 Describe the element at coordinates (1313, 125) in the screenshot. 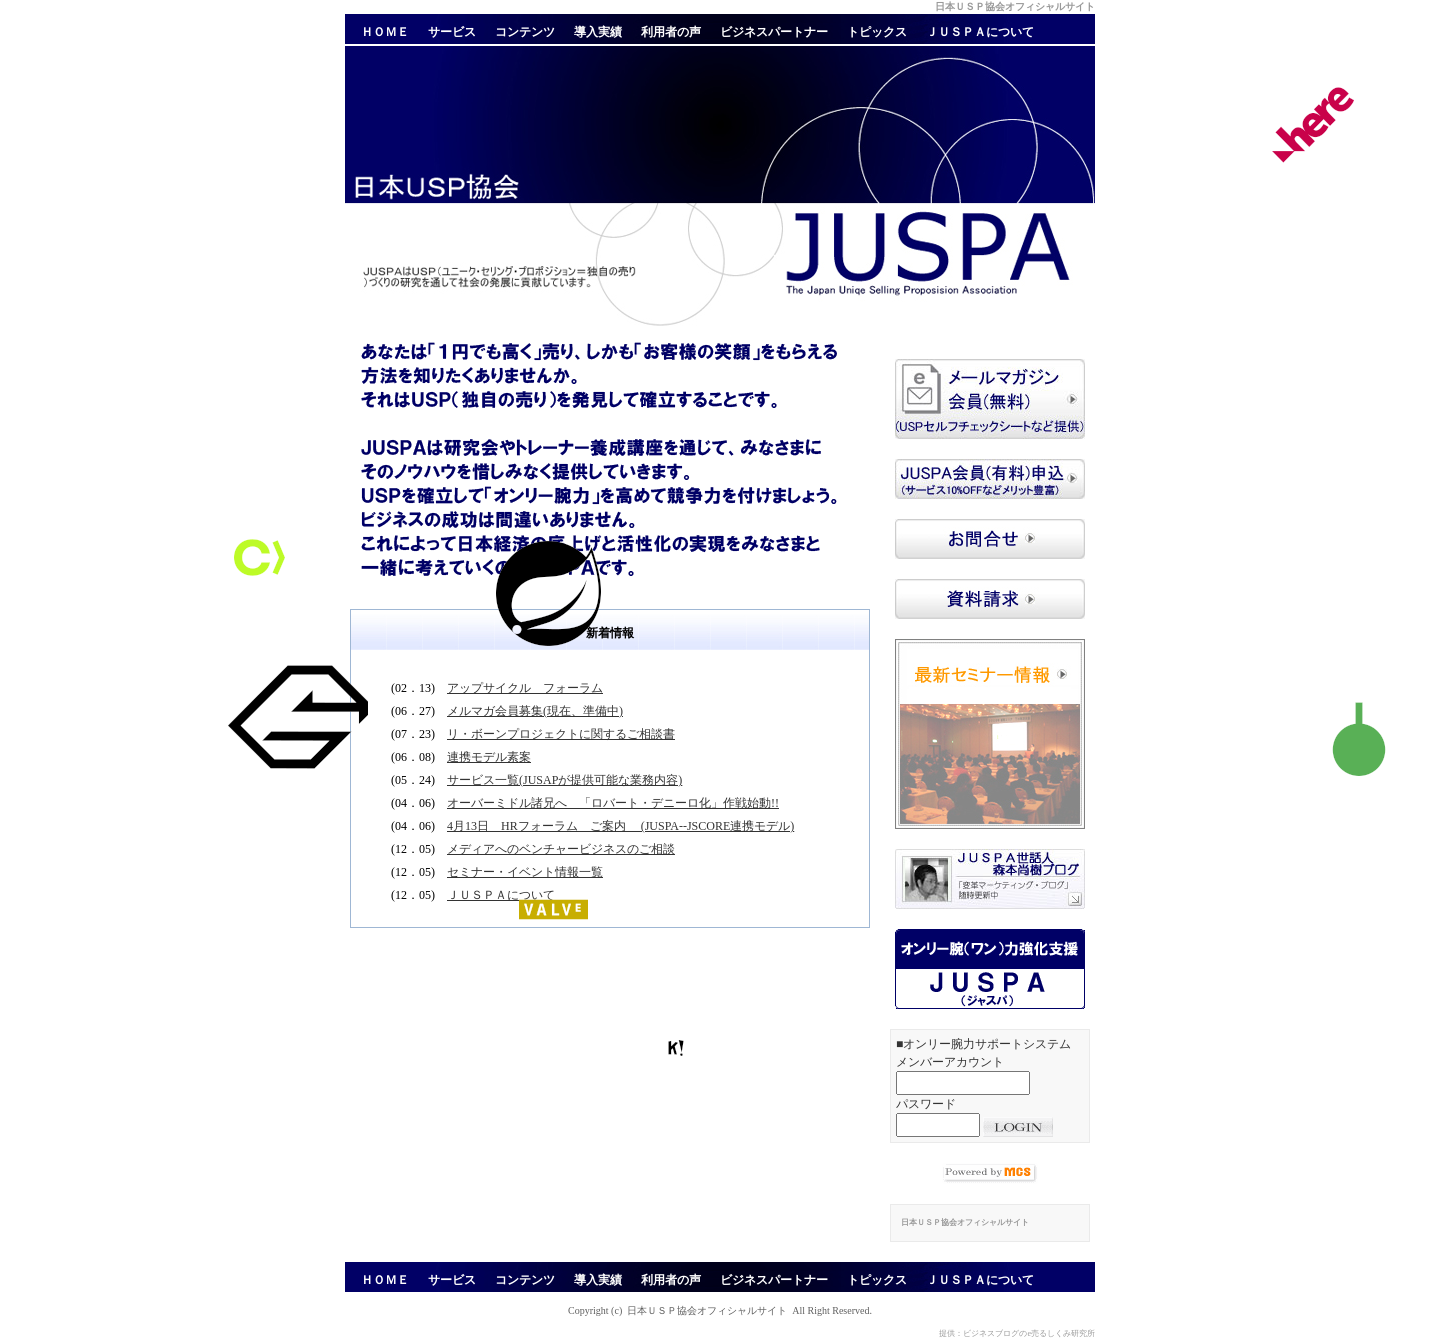

I see `open HERE maps application` at that location.